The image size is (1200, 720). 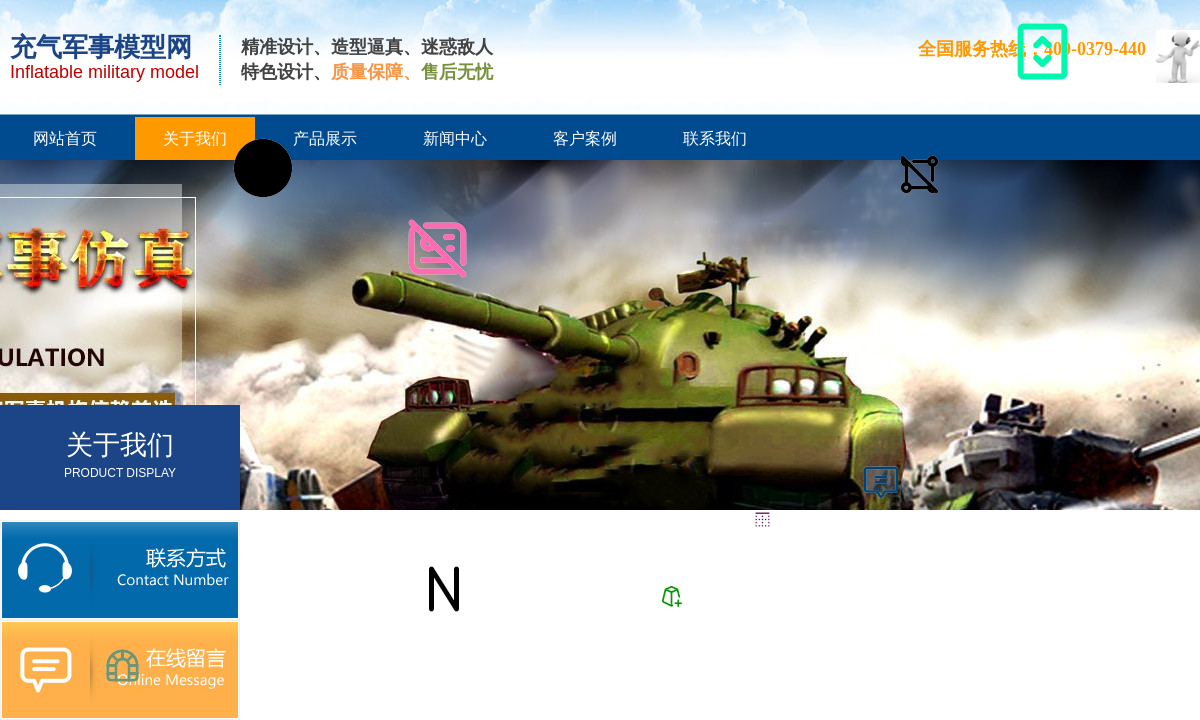 I want to click on indicates an item or option starting with the letter N, so click(x=444, y=589).